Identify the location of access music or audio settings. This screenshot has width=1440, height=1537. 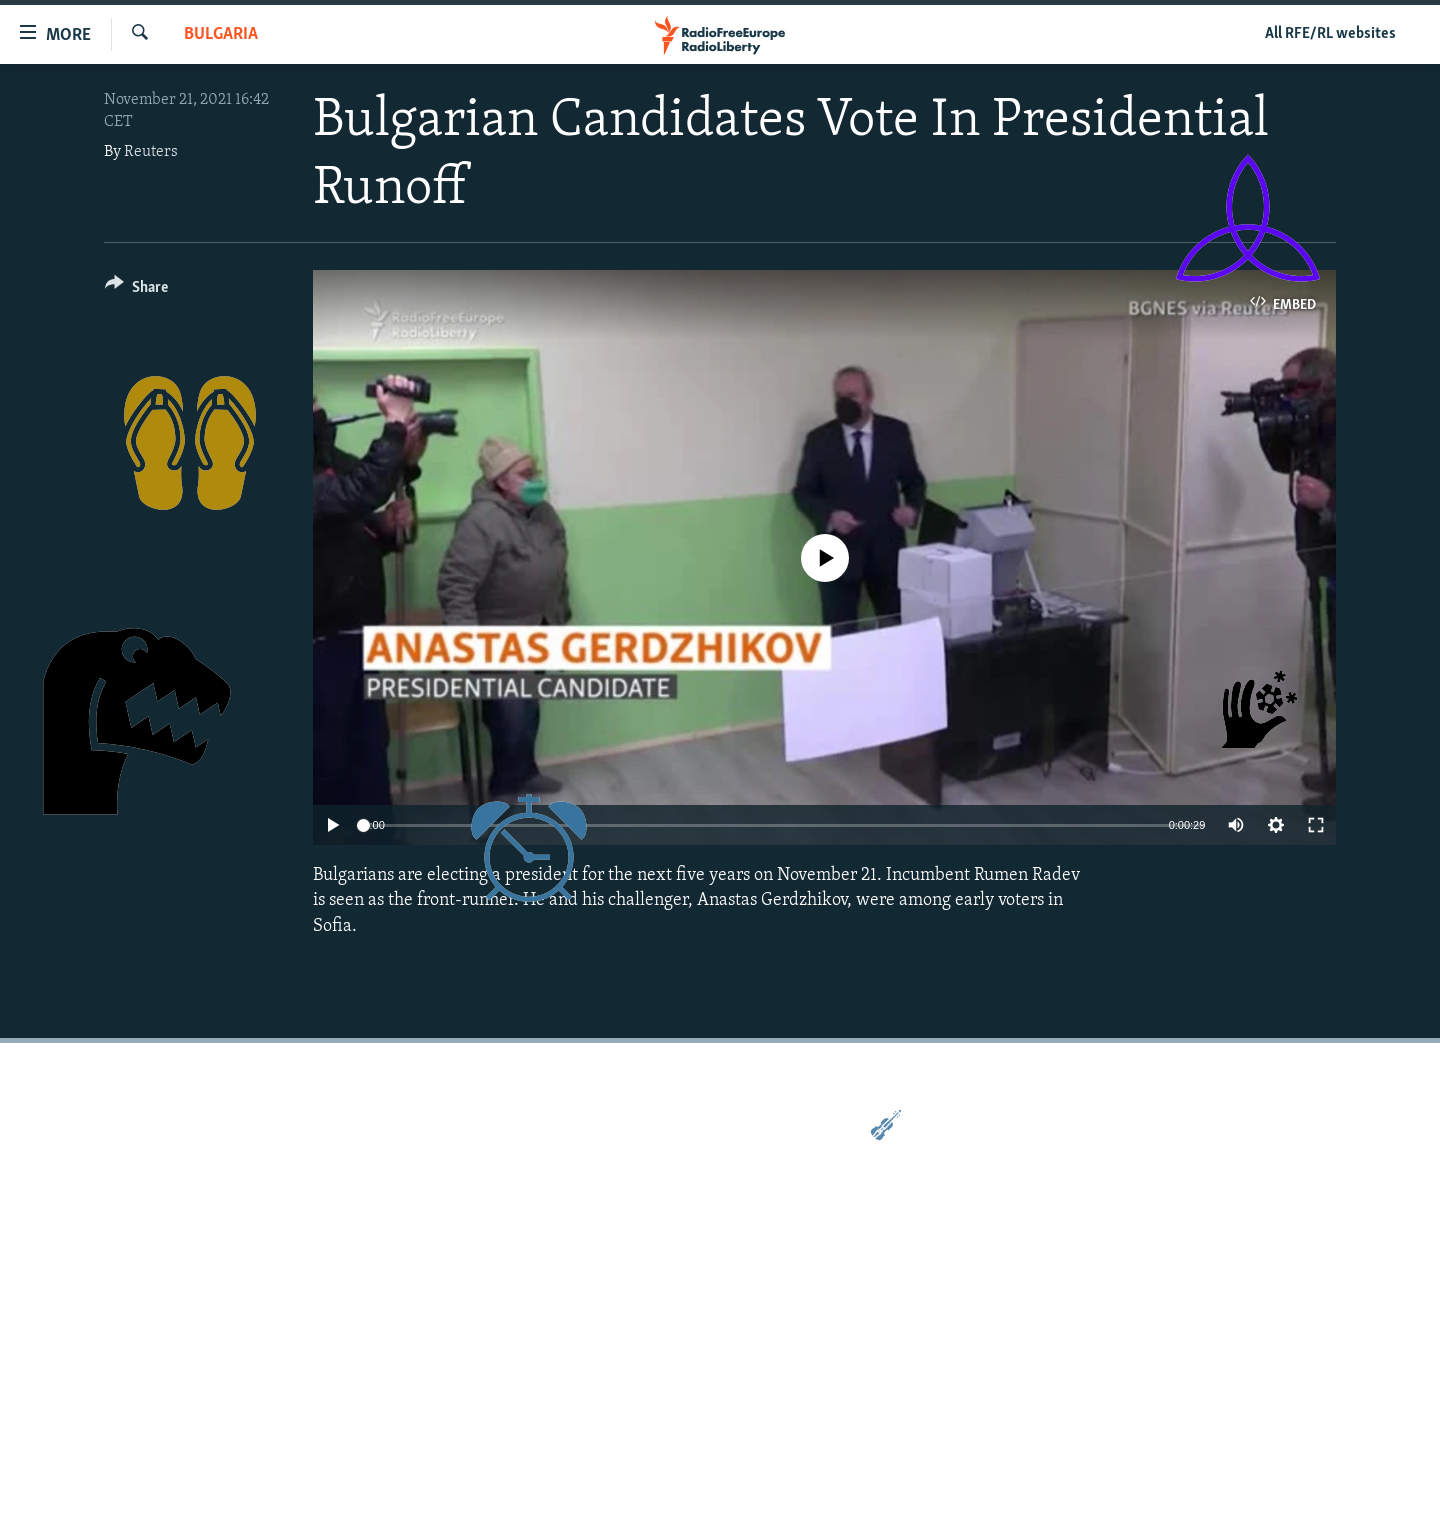
(886, 1125).